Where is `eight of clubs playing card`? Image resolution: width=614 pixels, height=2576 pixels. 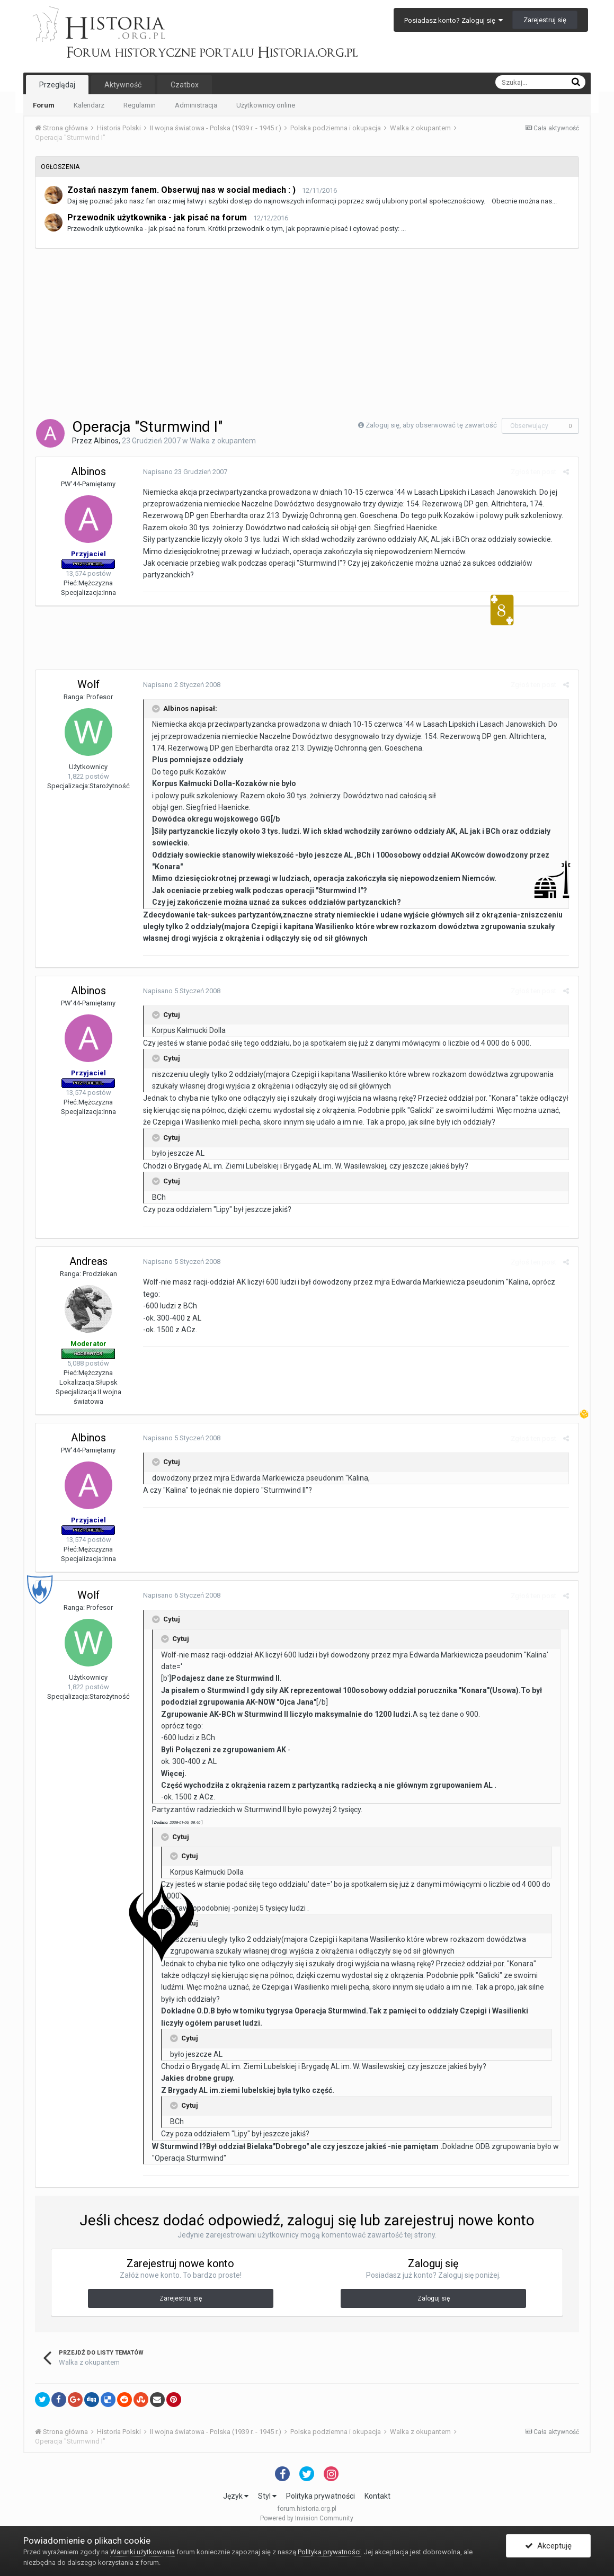
eight of clubs playing card is located at coordinates (502, 610).